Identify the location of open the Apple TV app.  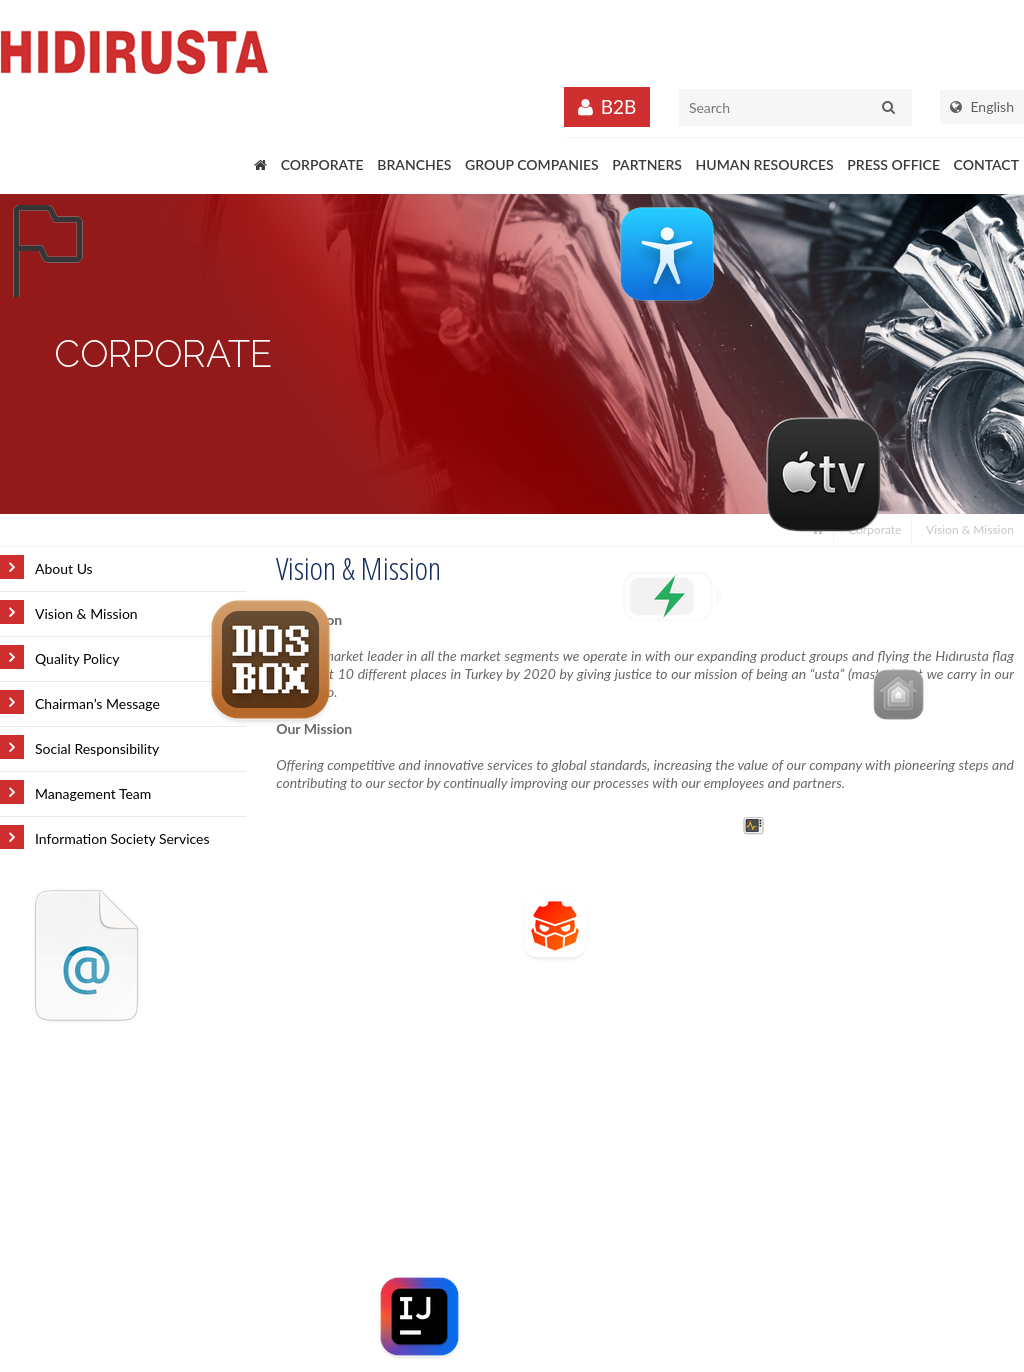
(823, 474).